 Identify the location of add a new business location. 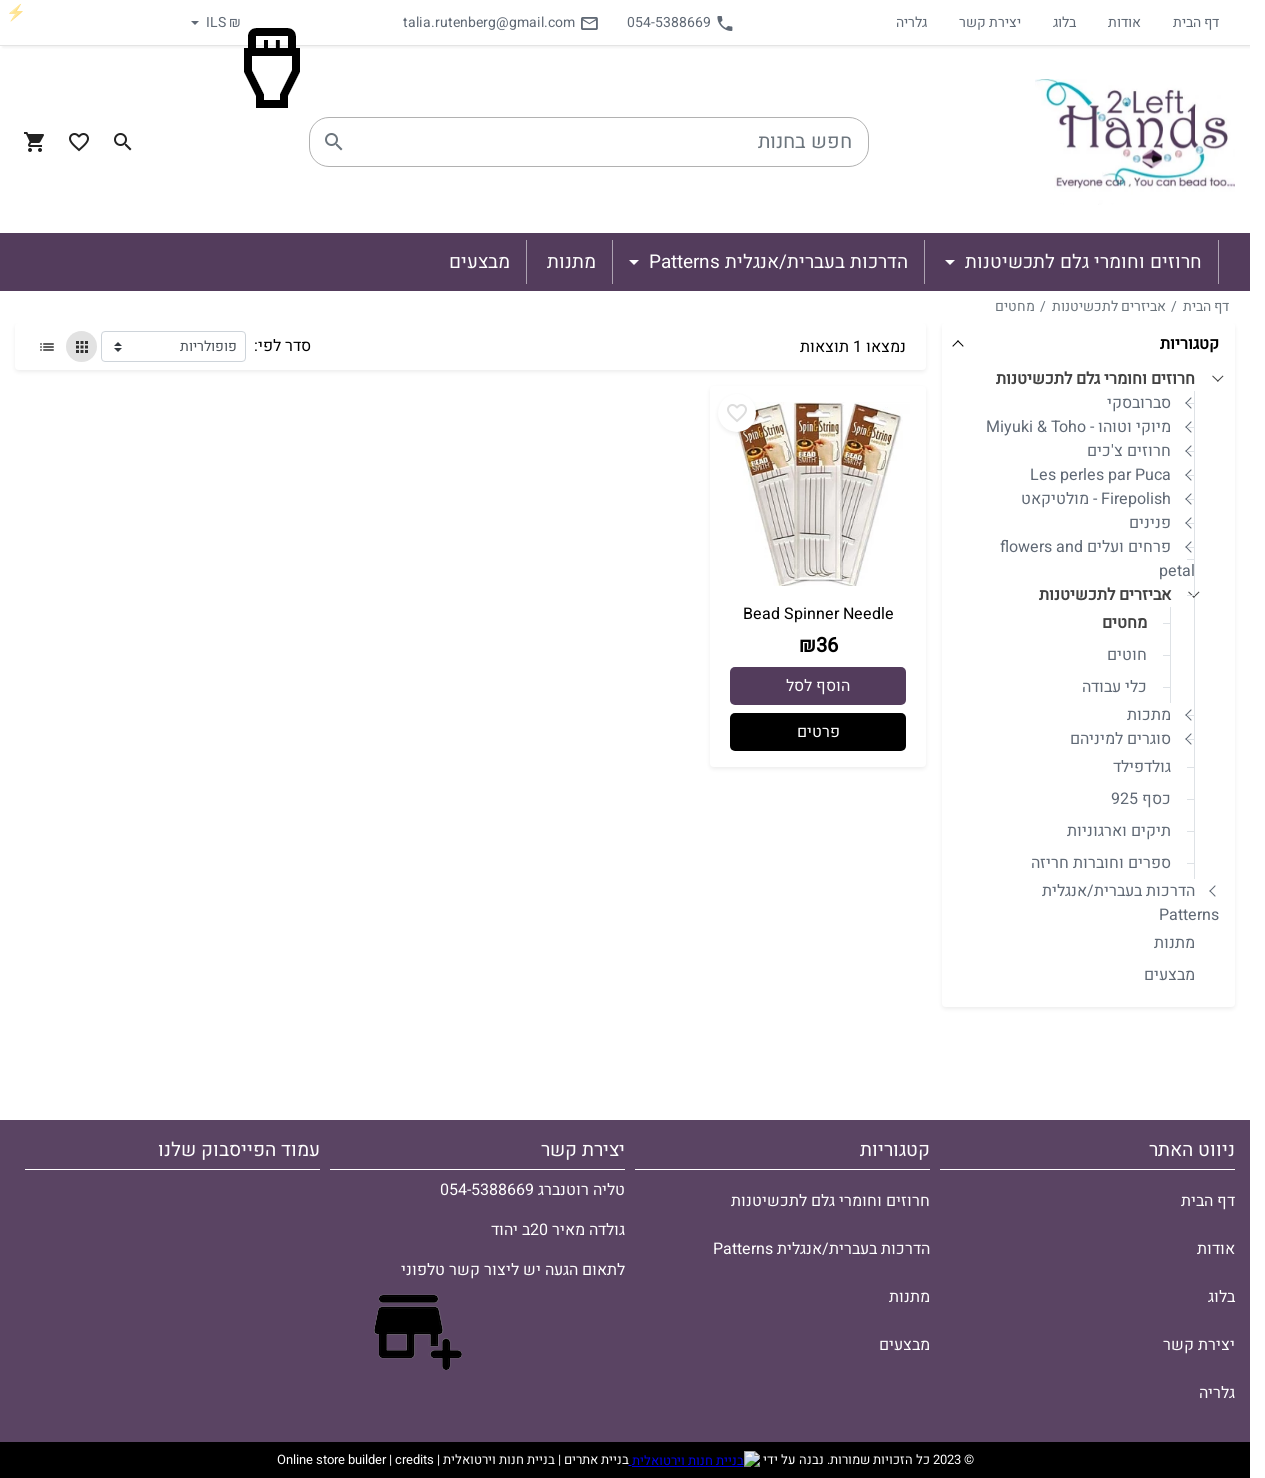
(418, 1326).